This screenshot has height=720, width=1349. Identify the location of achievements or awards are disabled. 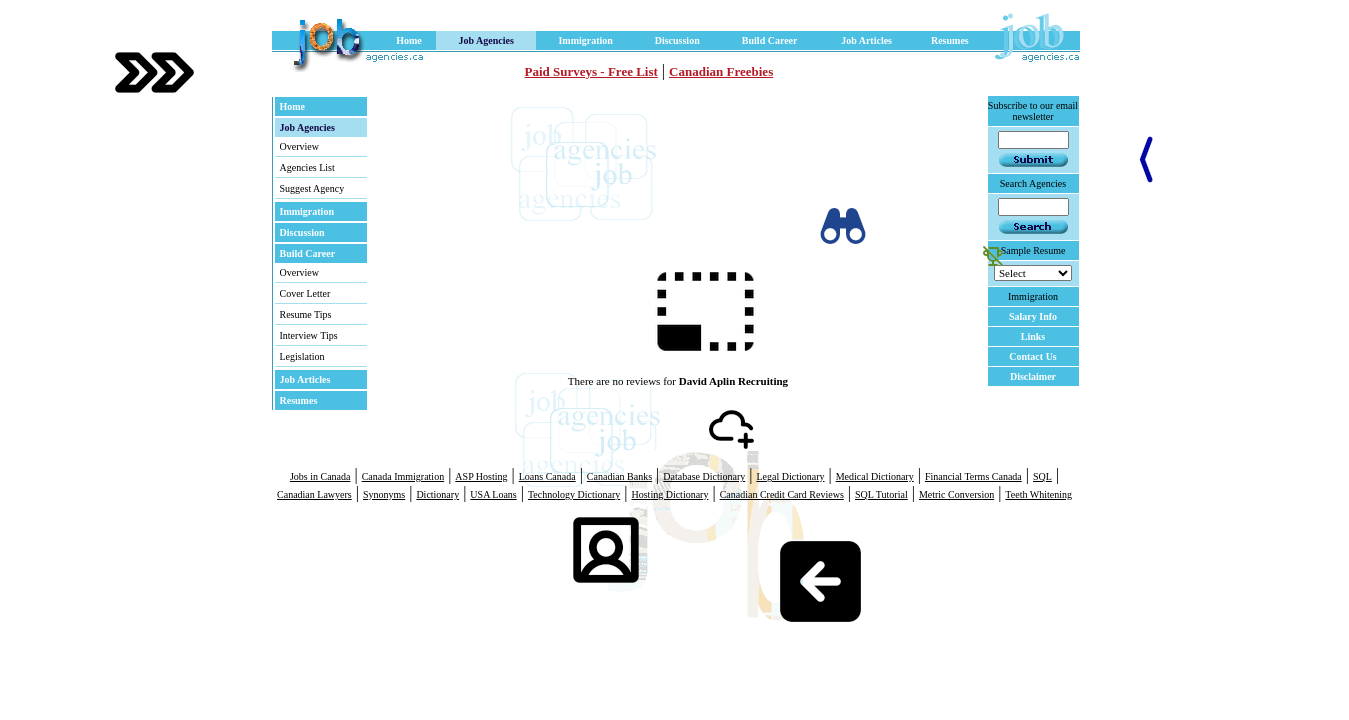
(993, 256).